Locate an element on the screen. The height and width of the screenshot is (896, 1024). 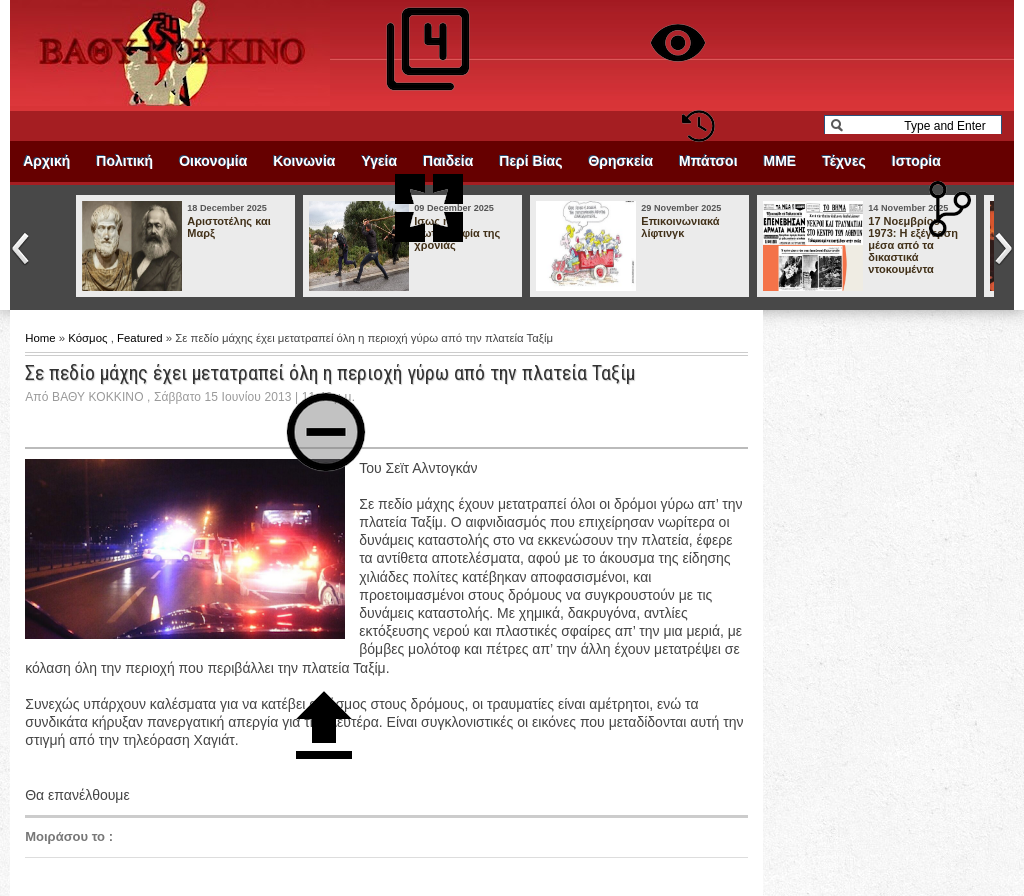
remove an item from a list is located at coordinates (326, 432).